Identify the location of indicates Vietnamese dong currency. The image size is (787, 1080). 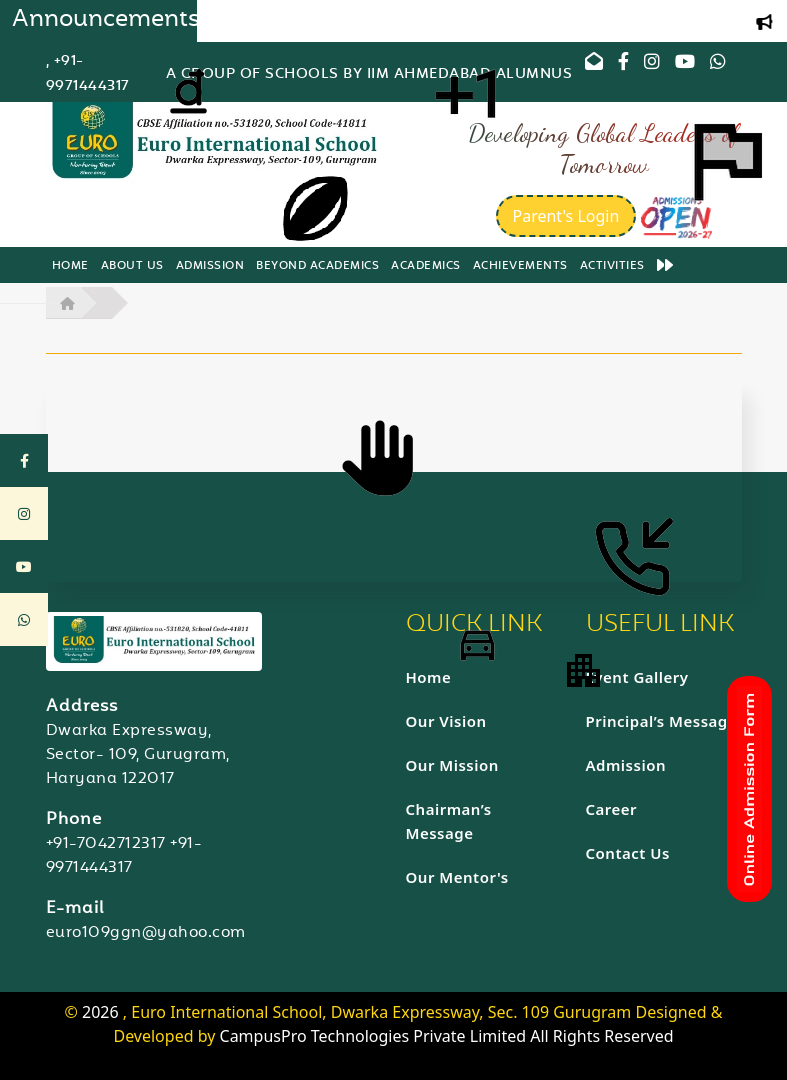
(188, 92).